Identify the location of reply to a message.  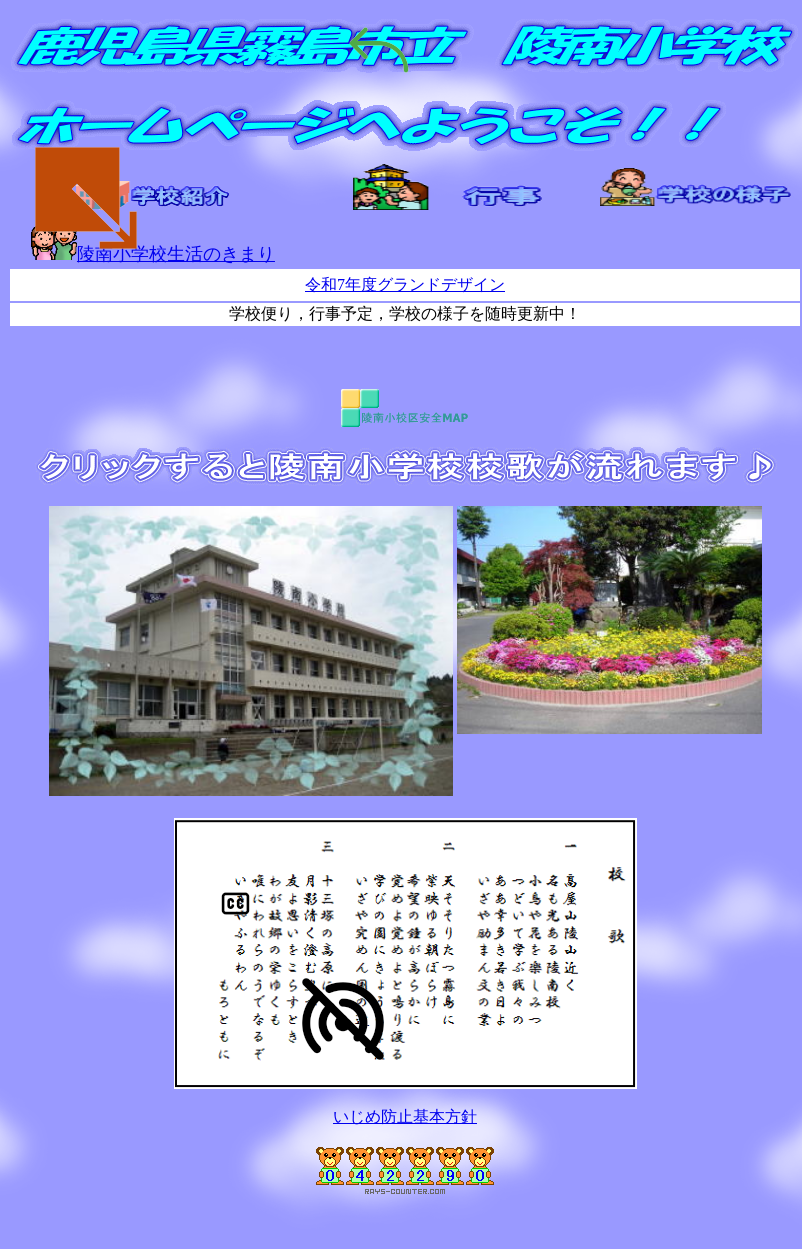
(379, 50).